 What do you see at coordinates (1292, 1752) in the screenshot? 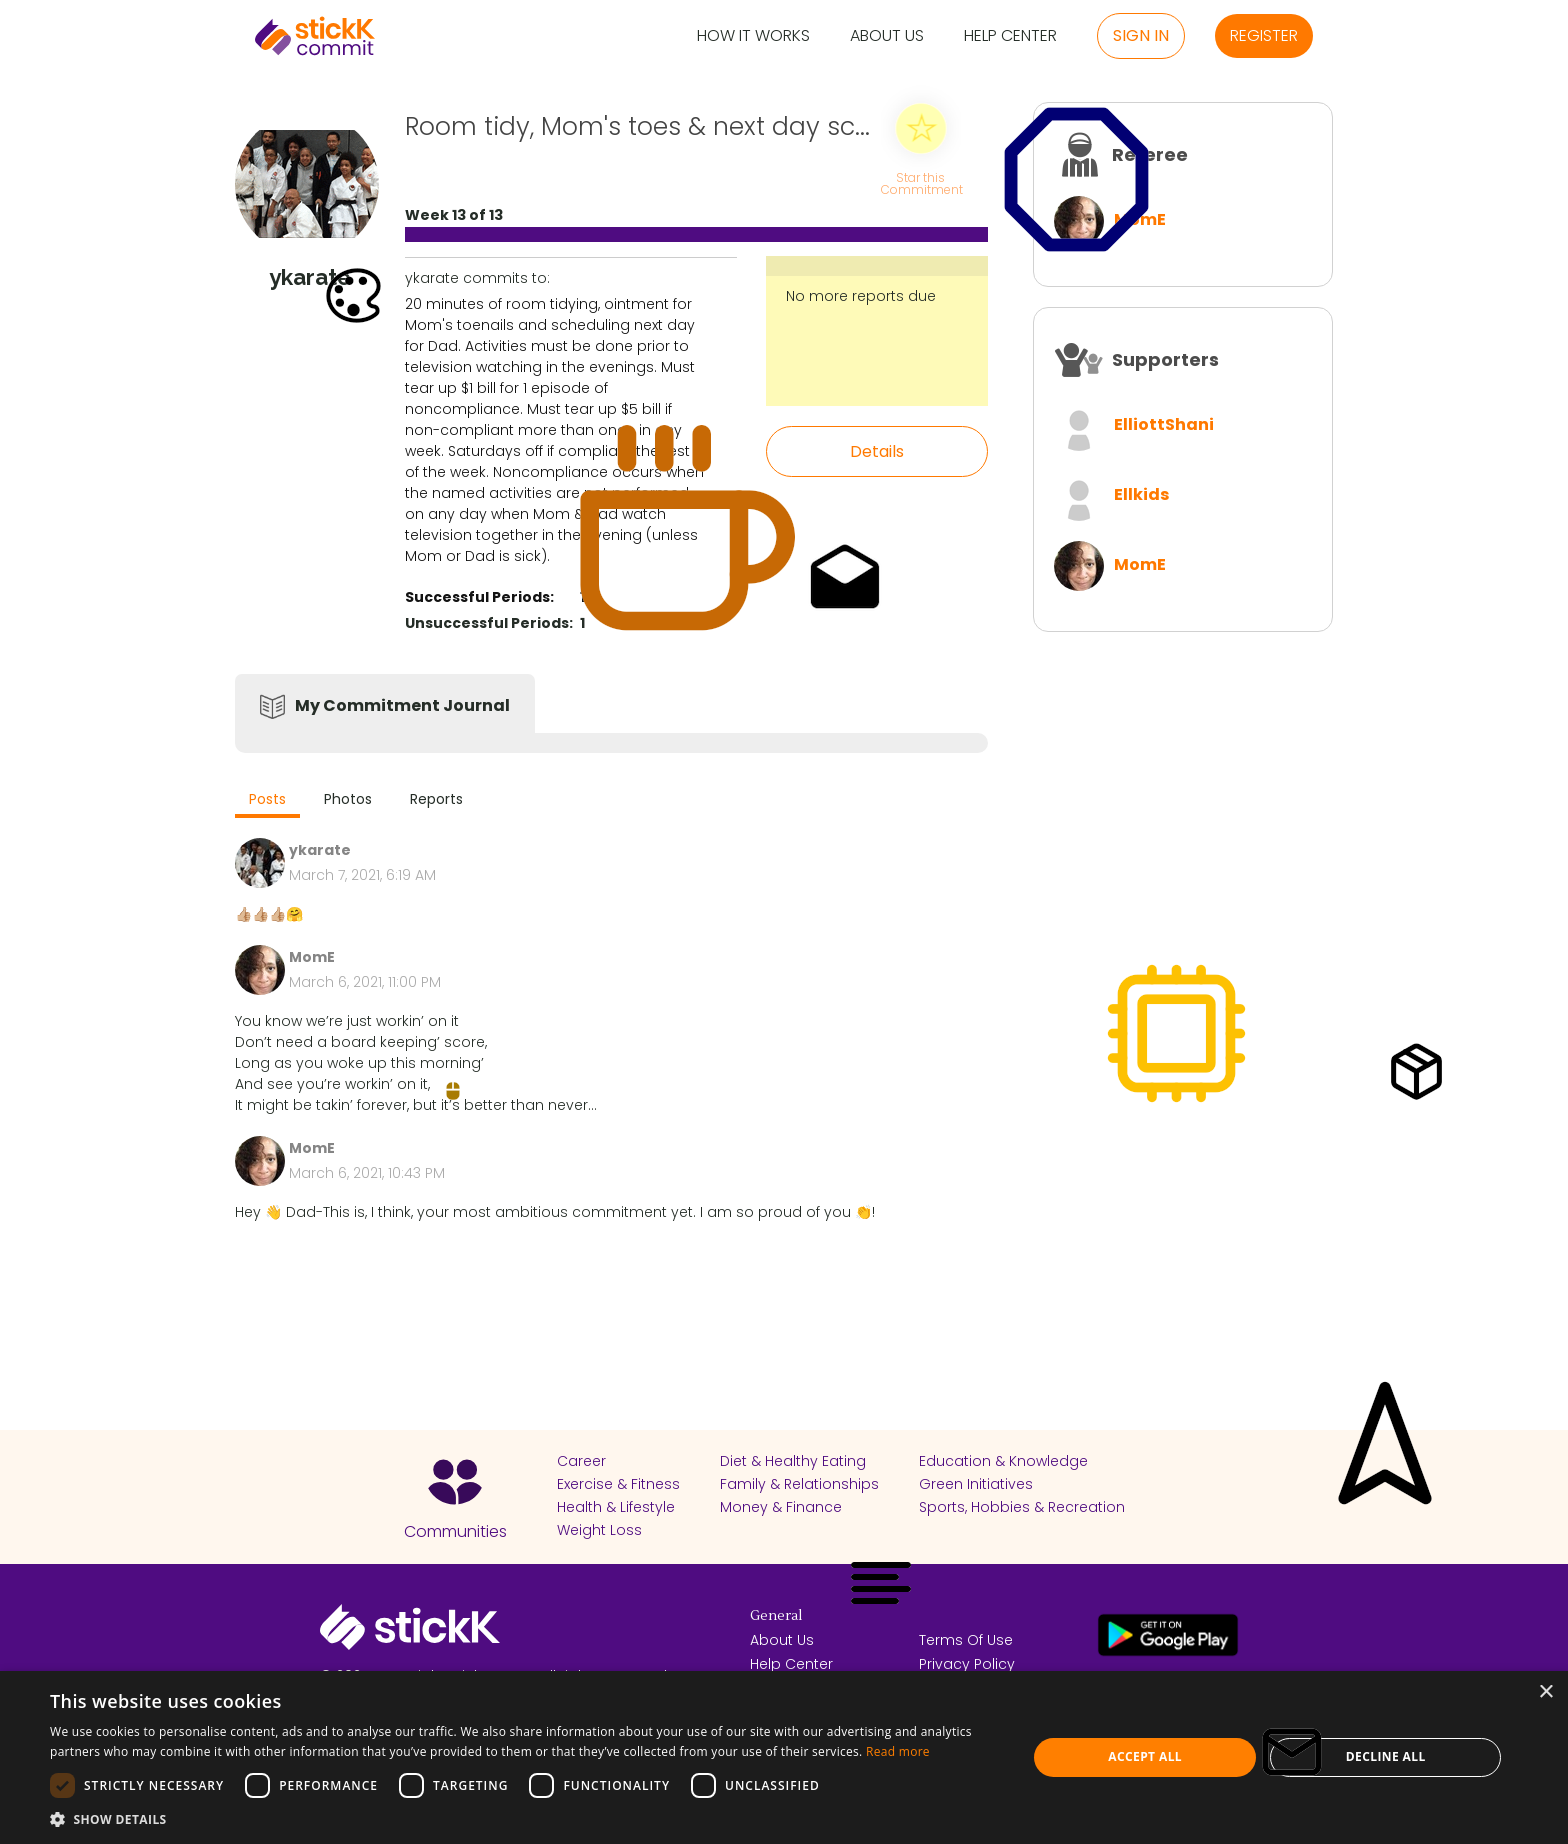
I see `open your email inbox` at bounding box center [1292, 1752].